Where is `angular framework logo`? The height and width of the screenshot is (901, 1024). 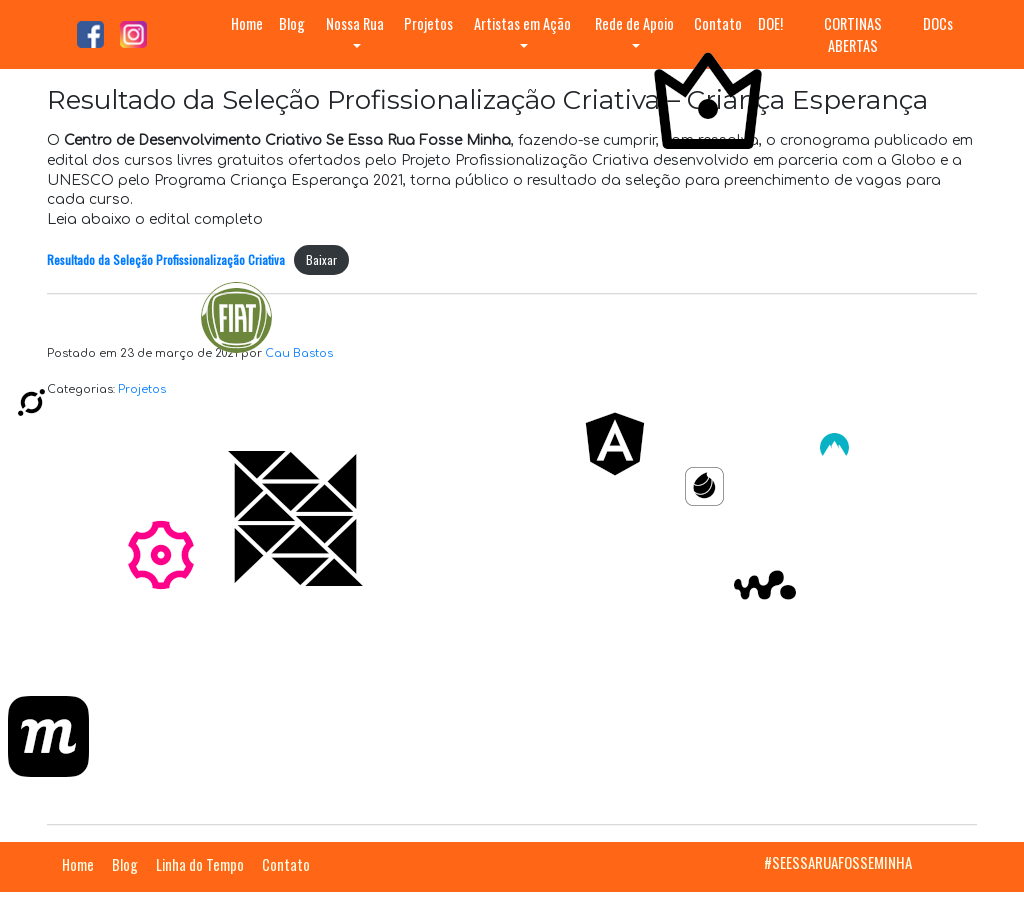
angular framework logo is located at coordinates (615, 444).